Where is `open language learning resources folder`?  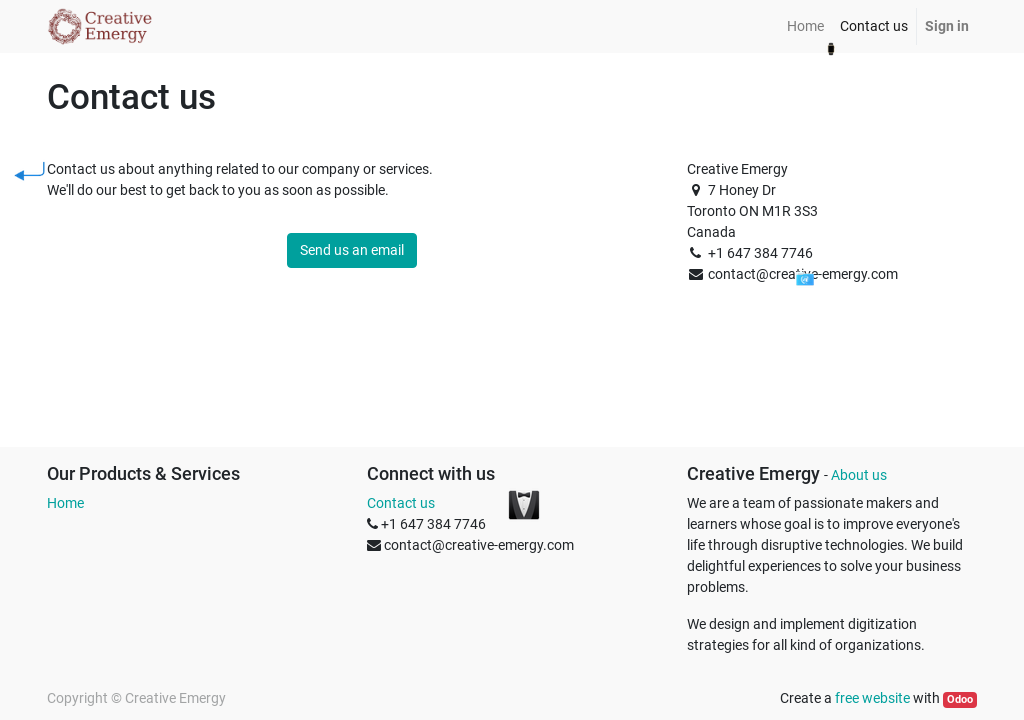
open language learning resources folder is located at coordinates (805, 279).